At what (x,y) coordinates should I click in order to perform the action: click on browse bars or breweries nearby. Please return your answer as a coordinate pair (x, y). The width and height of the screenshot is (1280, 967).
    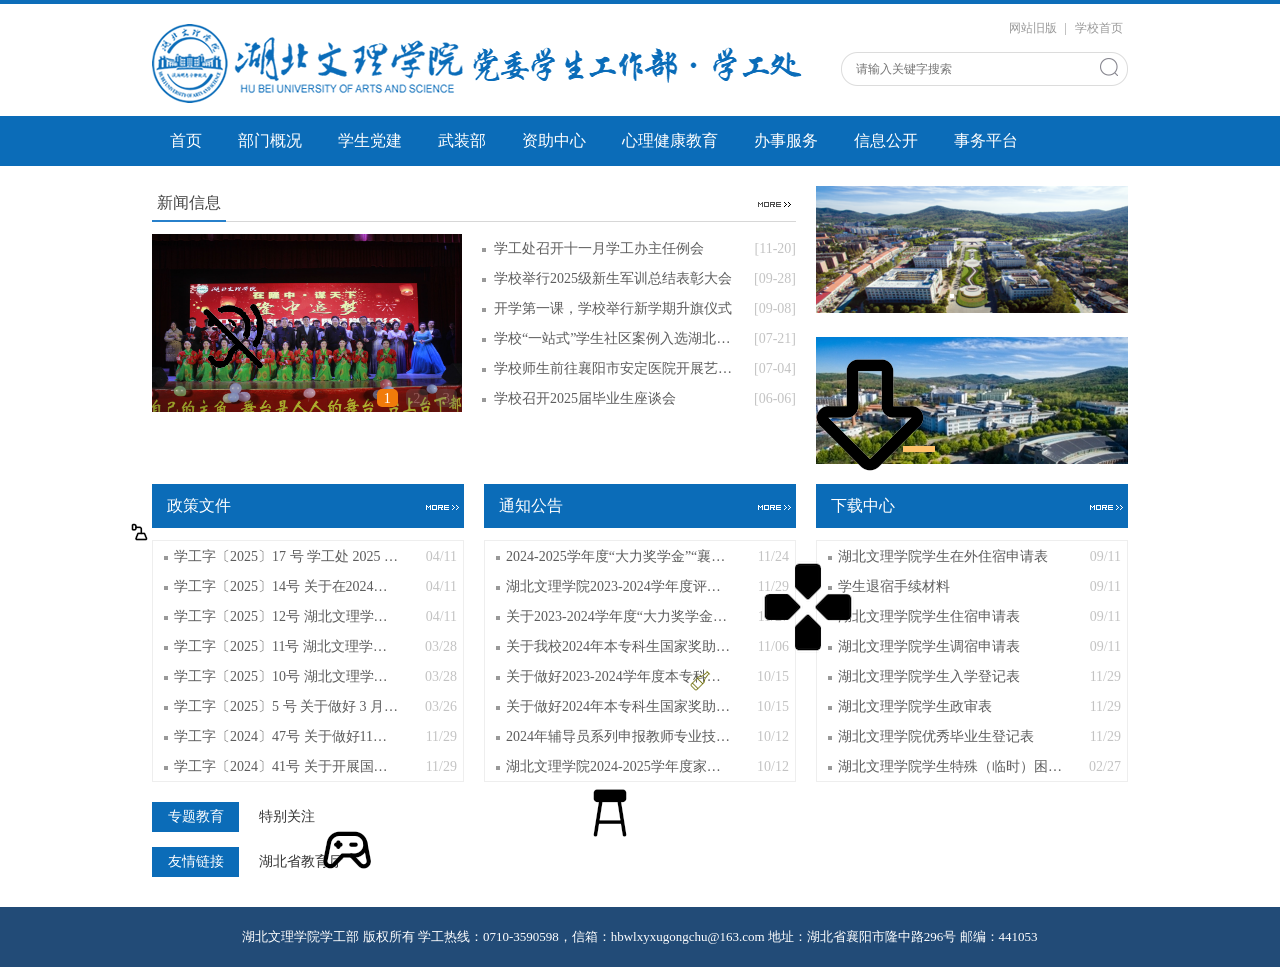
    Looking at the image, I should click on (700, 681).